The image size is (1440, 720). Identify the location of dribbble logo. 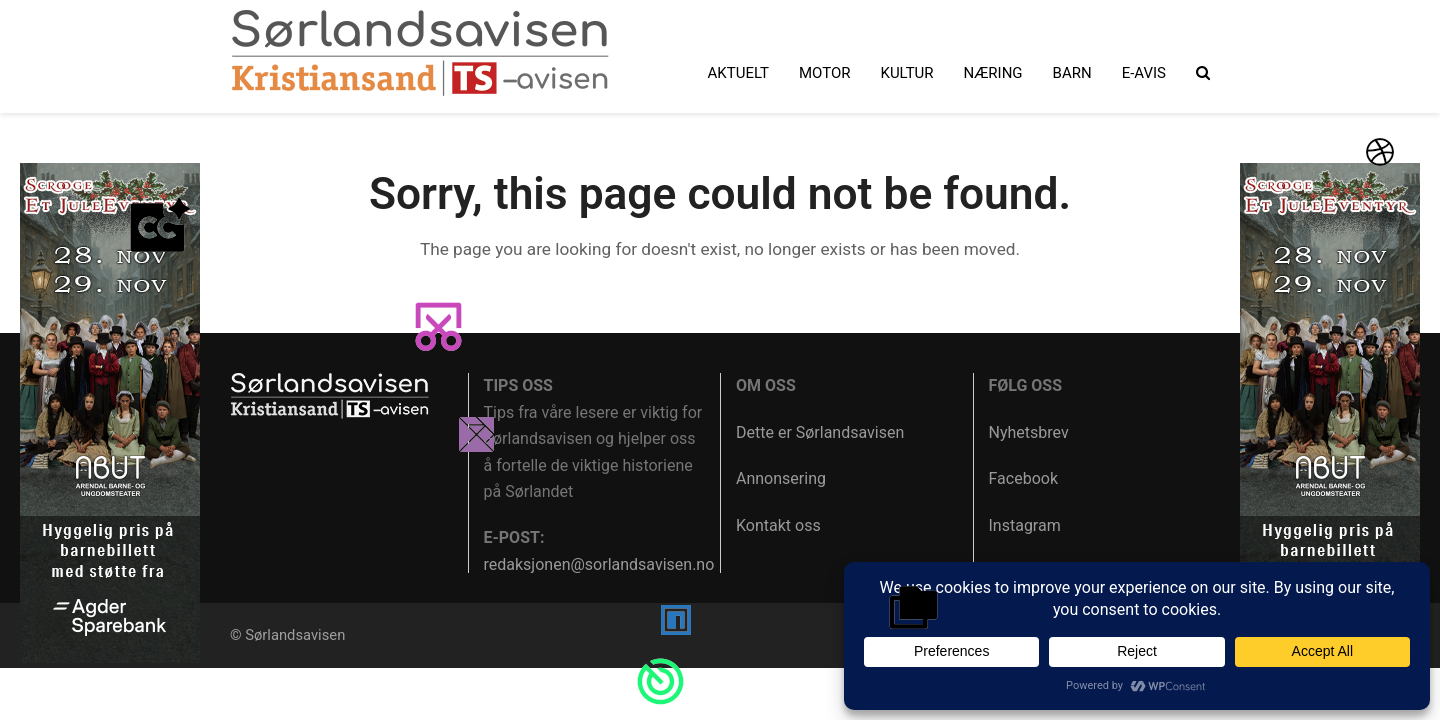
(1380, 152).